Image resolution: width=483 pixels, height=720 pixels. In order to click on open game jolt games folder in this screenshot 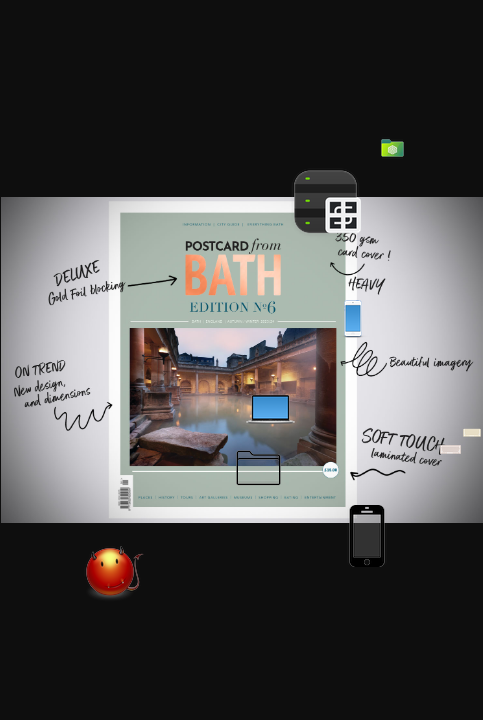, I will do `click(392, 148)`.